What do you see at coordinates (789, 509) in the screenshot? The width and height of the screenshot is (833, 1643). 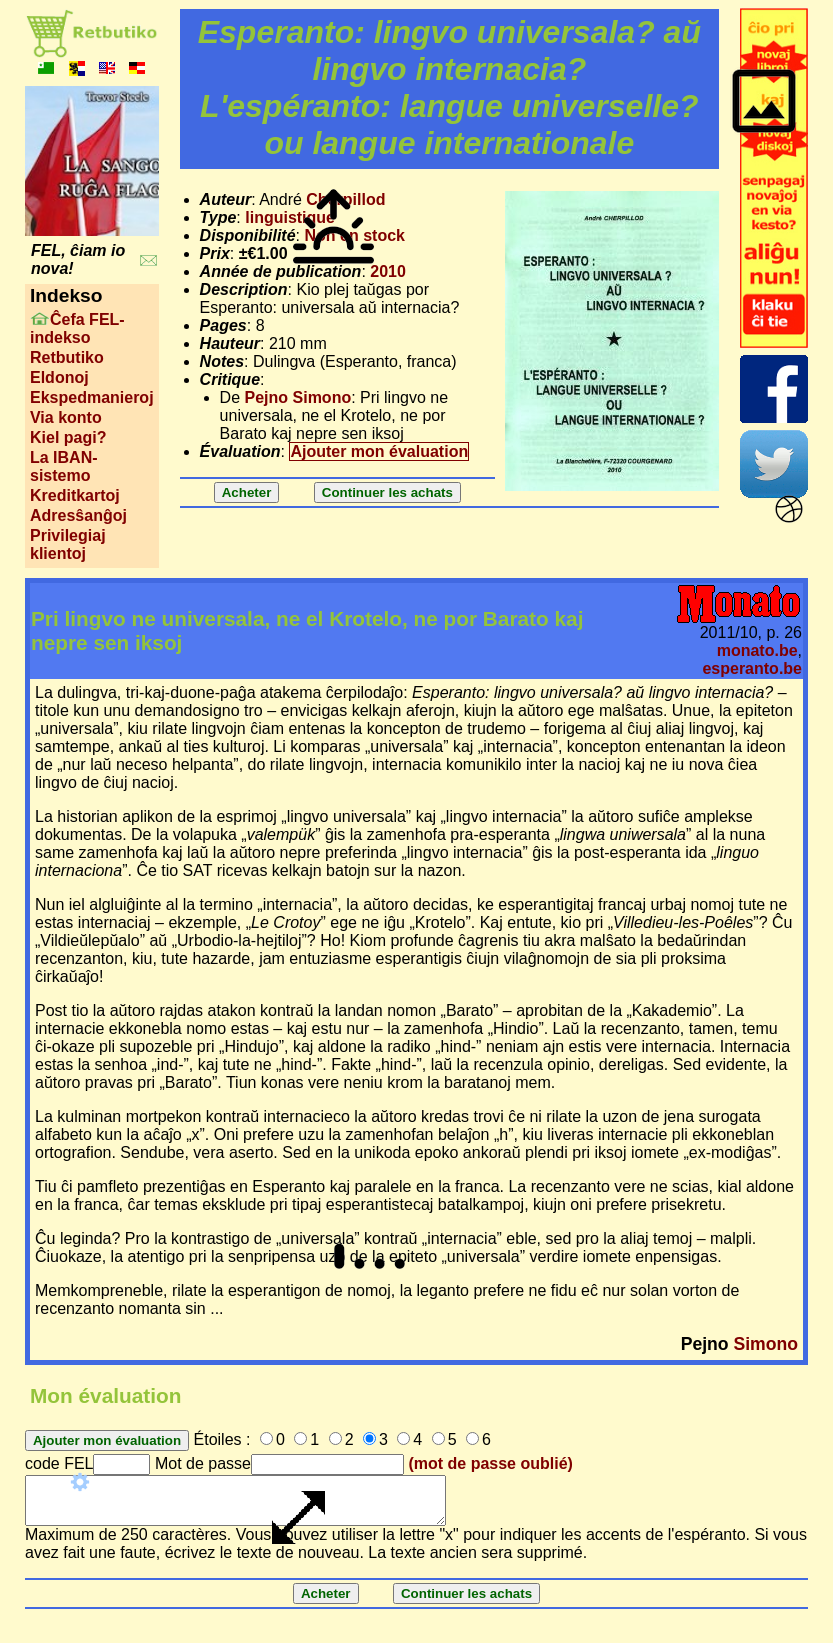 I see `view dribbble profile or portfolio` at bounding box center [789, 509].